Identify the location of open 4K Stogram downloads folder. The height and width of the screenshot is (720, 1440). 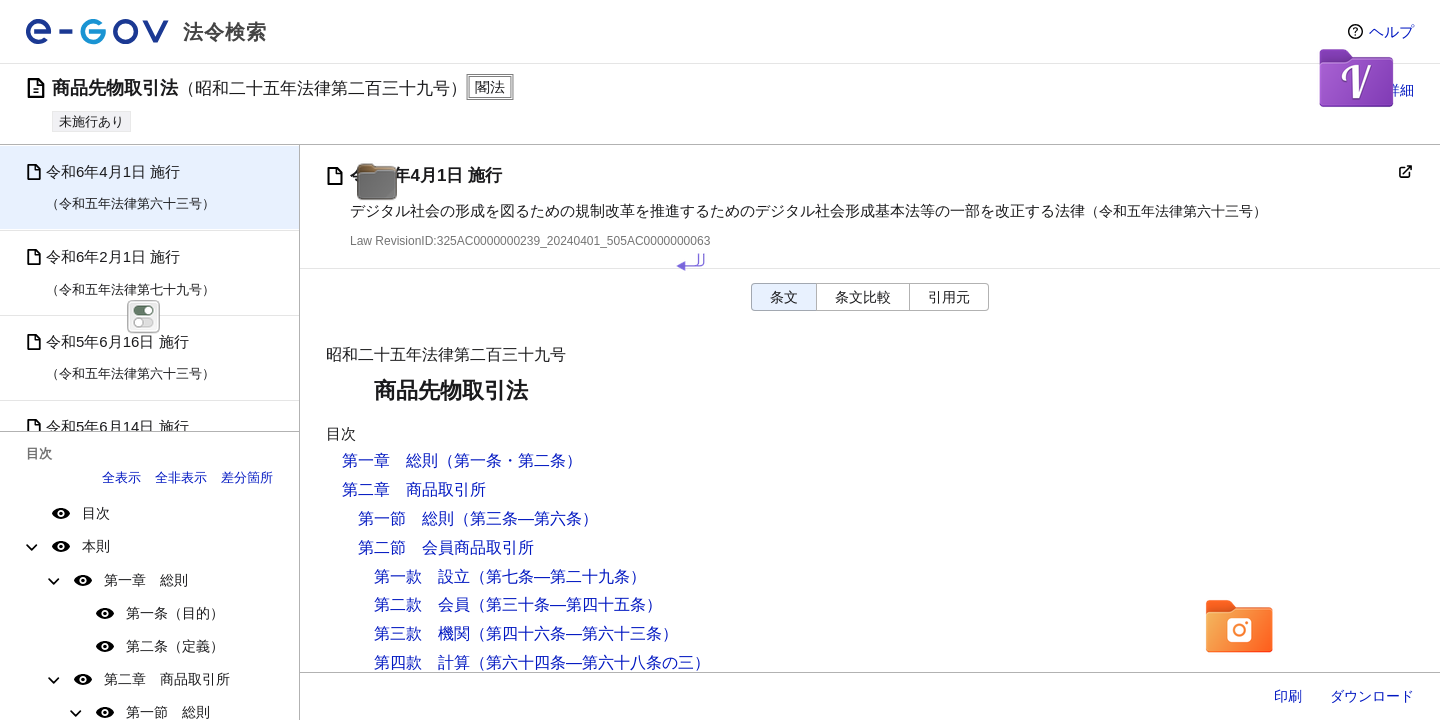
(1239, 628).